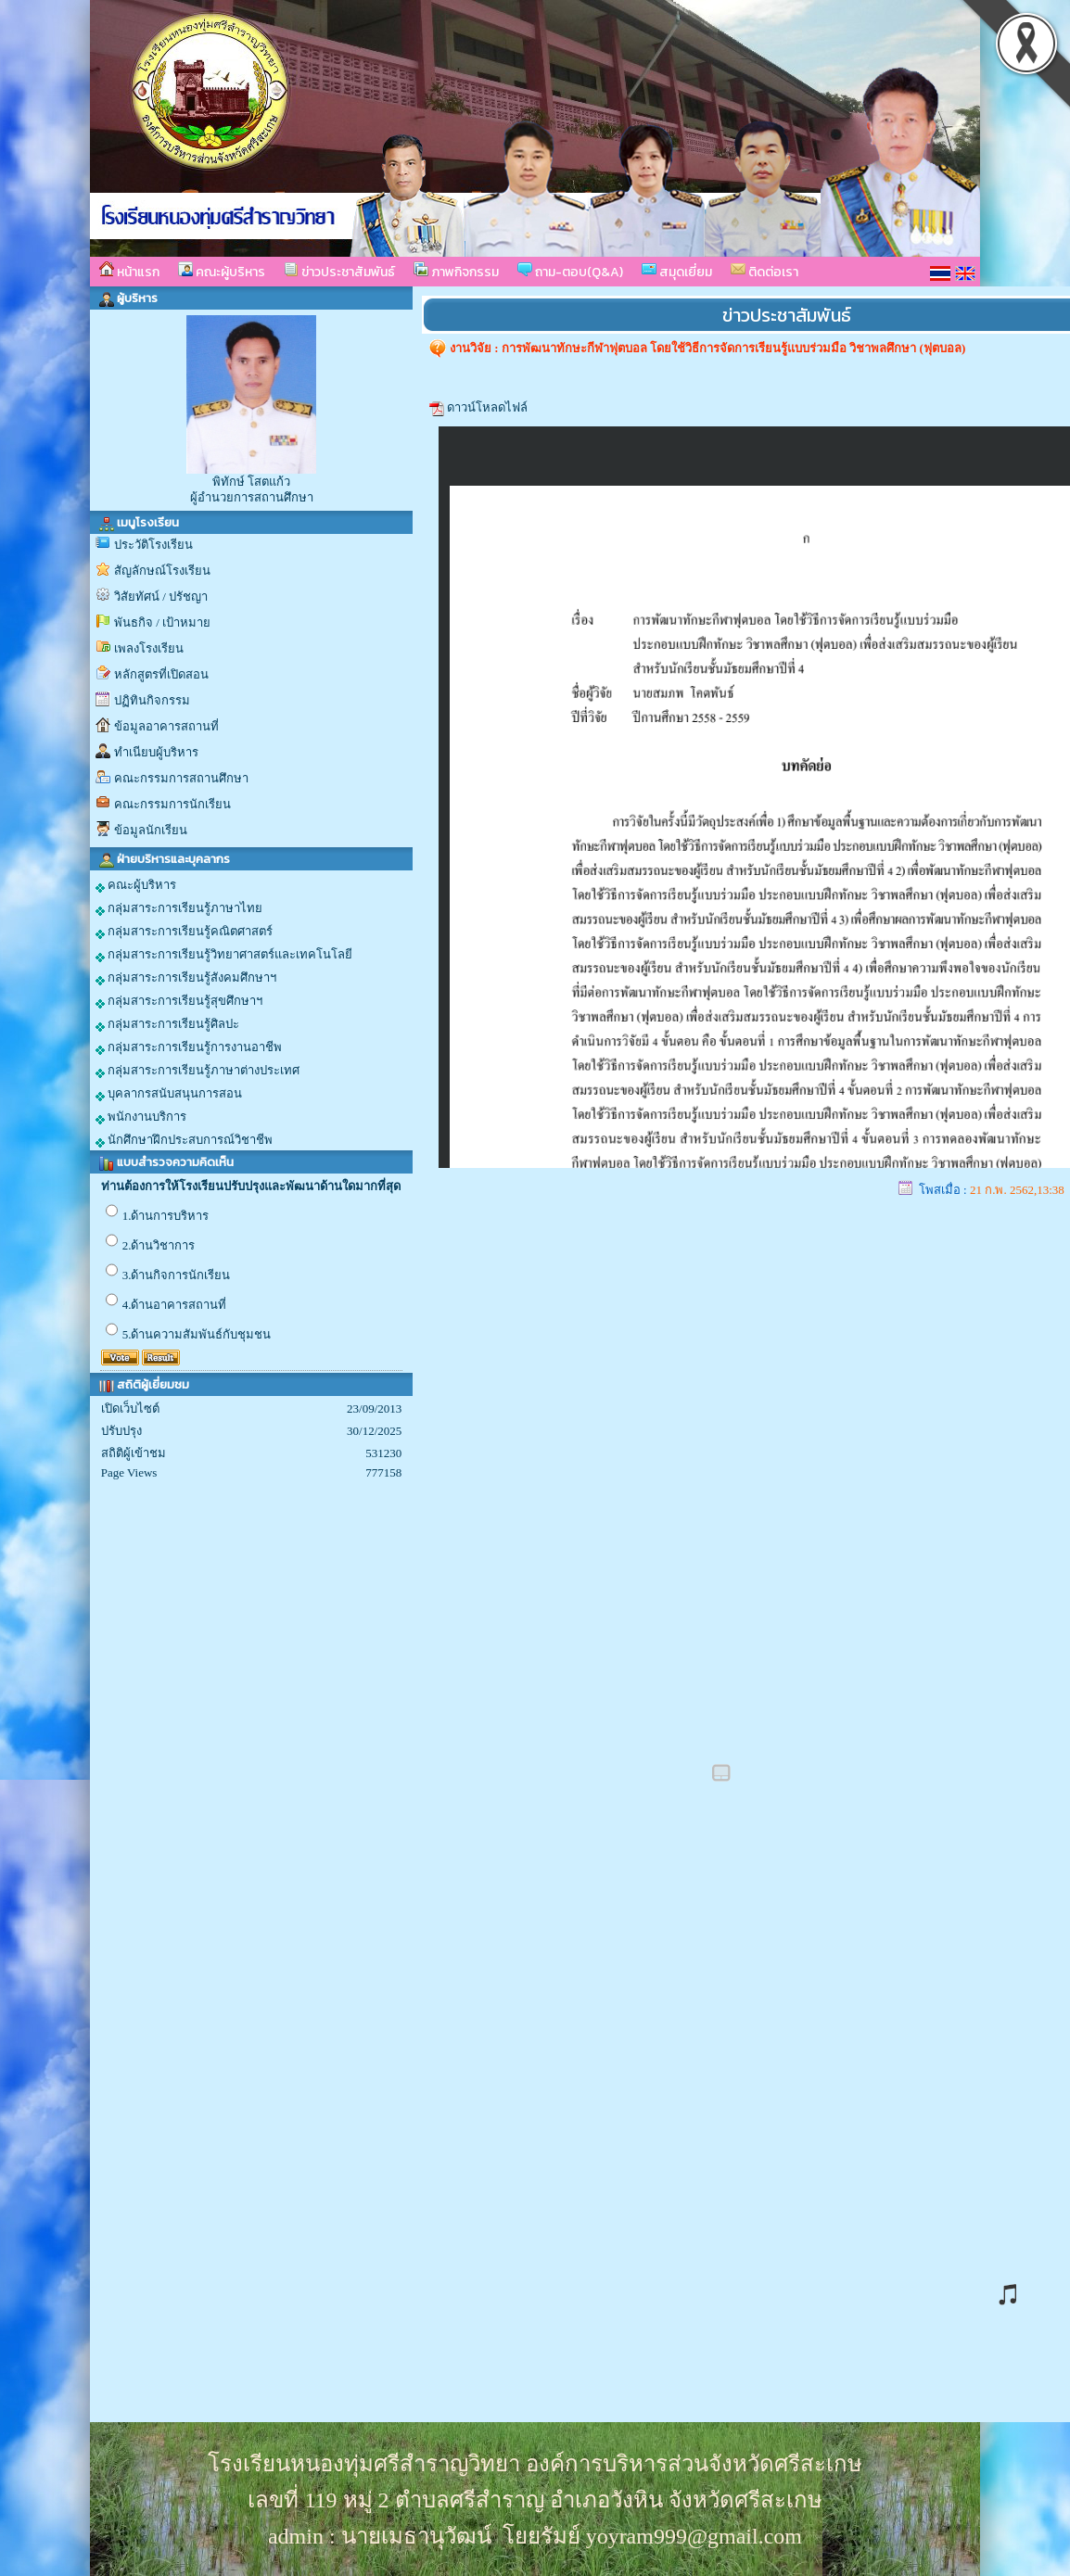 The width and height of the screenshot is (1070, 2576). I want to click on touchpad input device settings, so click(721, 1772).